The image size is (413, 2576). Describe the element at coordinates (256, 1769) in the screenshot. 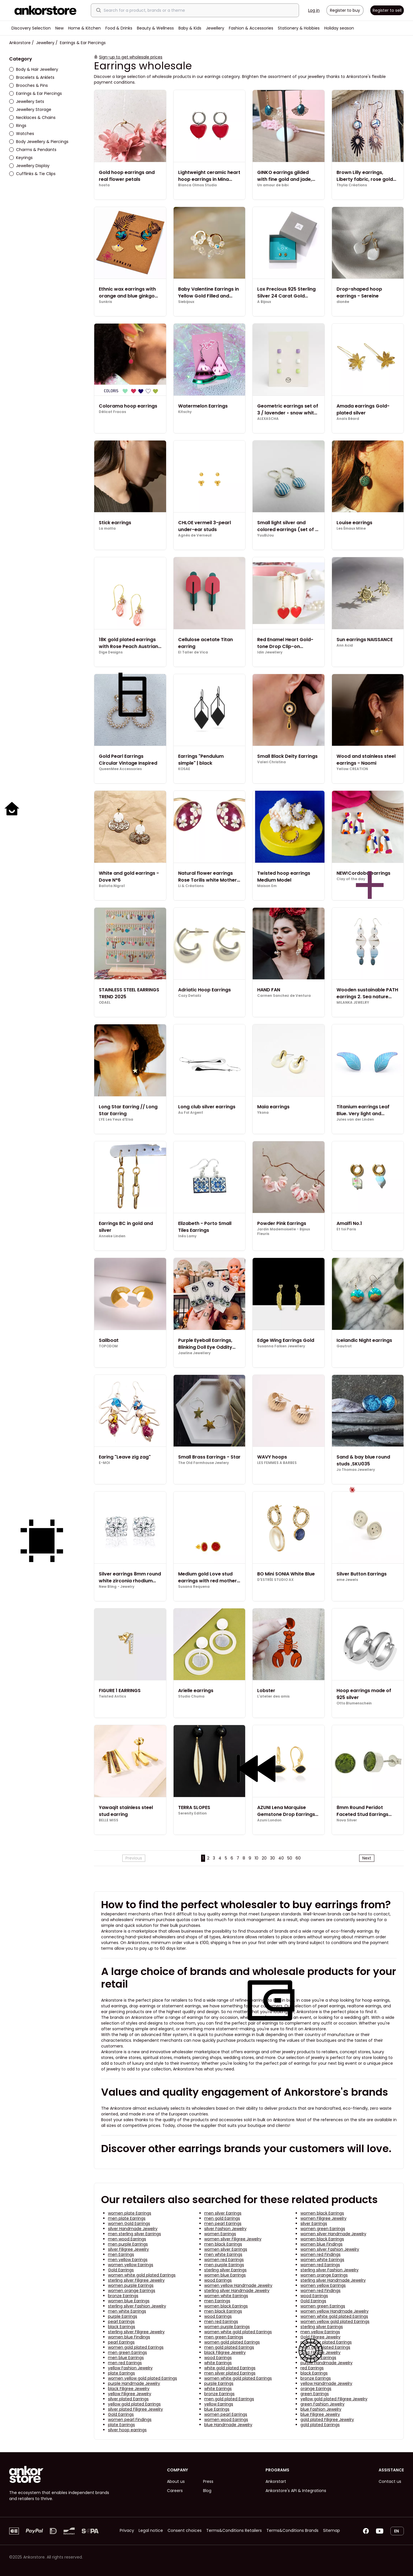

I see `skip to the beginning of the track` at that location.